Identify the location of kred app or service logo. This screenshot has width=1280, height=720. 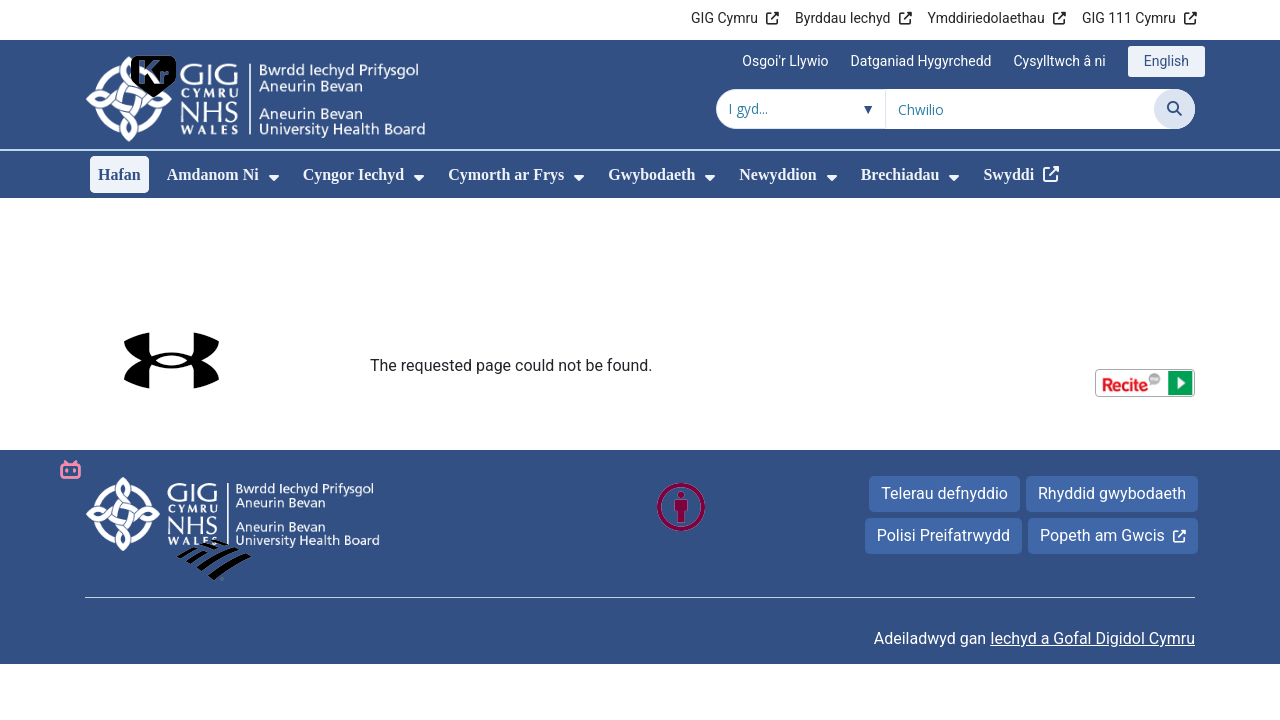
(153, 76).